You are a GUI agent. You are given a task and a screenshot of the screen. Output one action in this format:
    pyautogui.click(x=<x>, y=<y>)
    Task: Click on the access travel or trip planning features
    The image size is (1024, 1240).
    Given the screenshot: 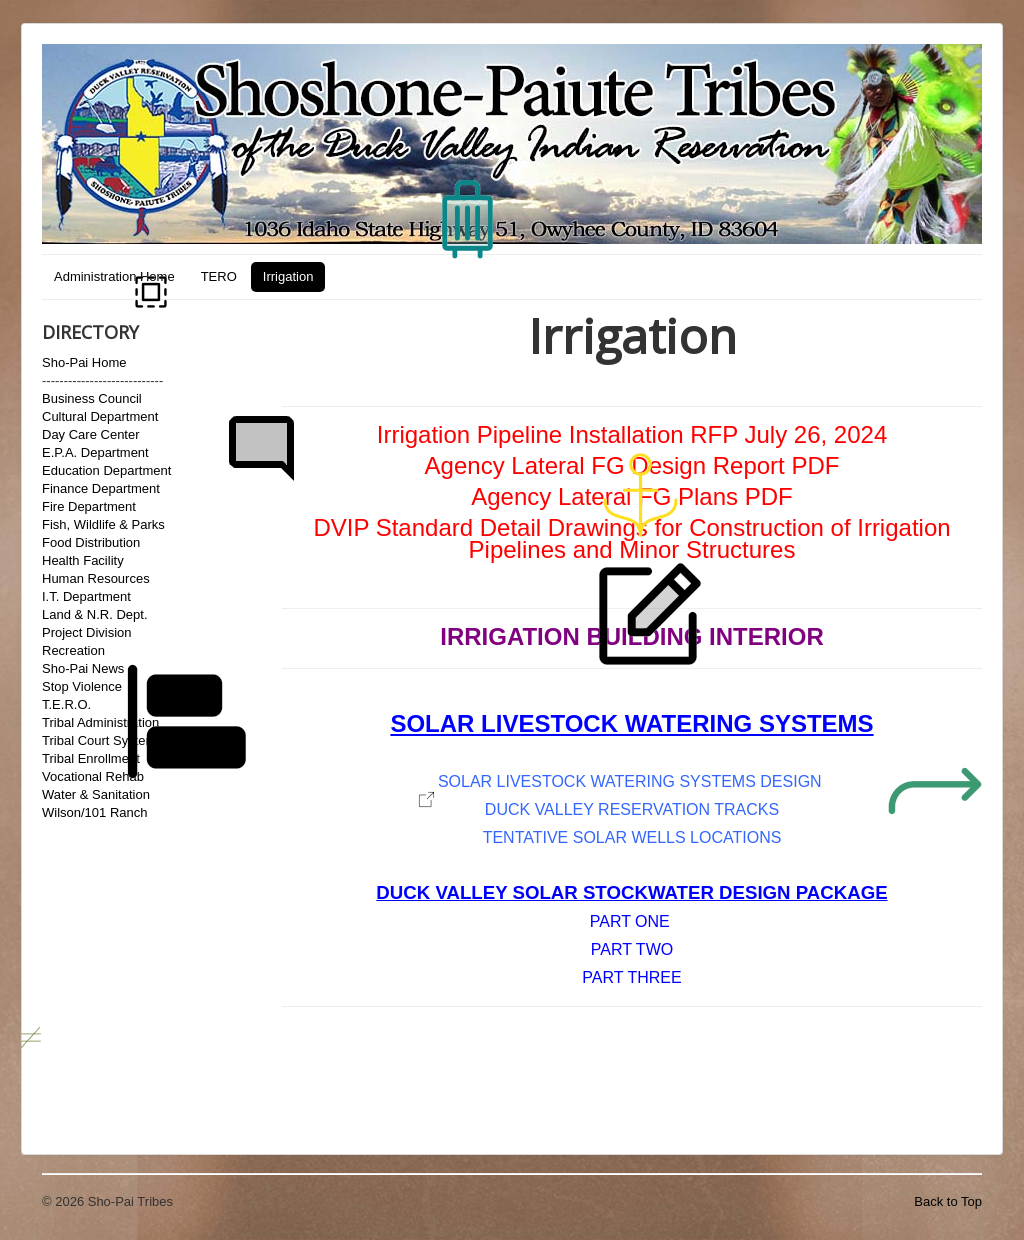 What is the action you would take?
    pyautogui.click(x=467, y=220)
    